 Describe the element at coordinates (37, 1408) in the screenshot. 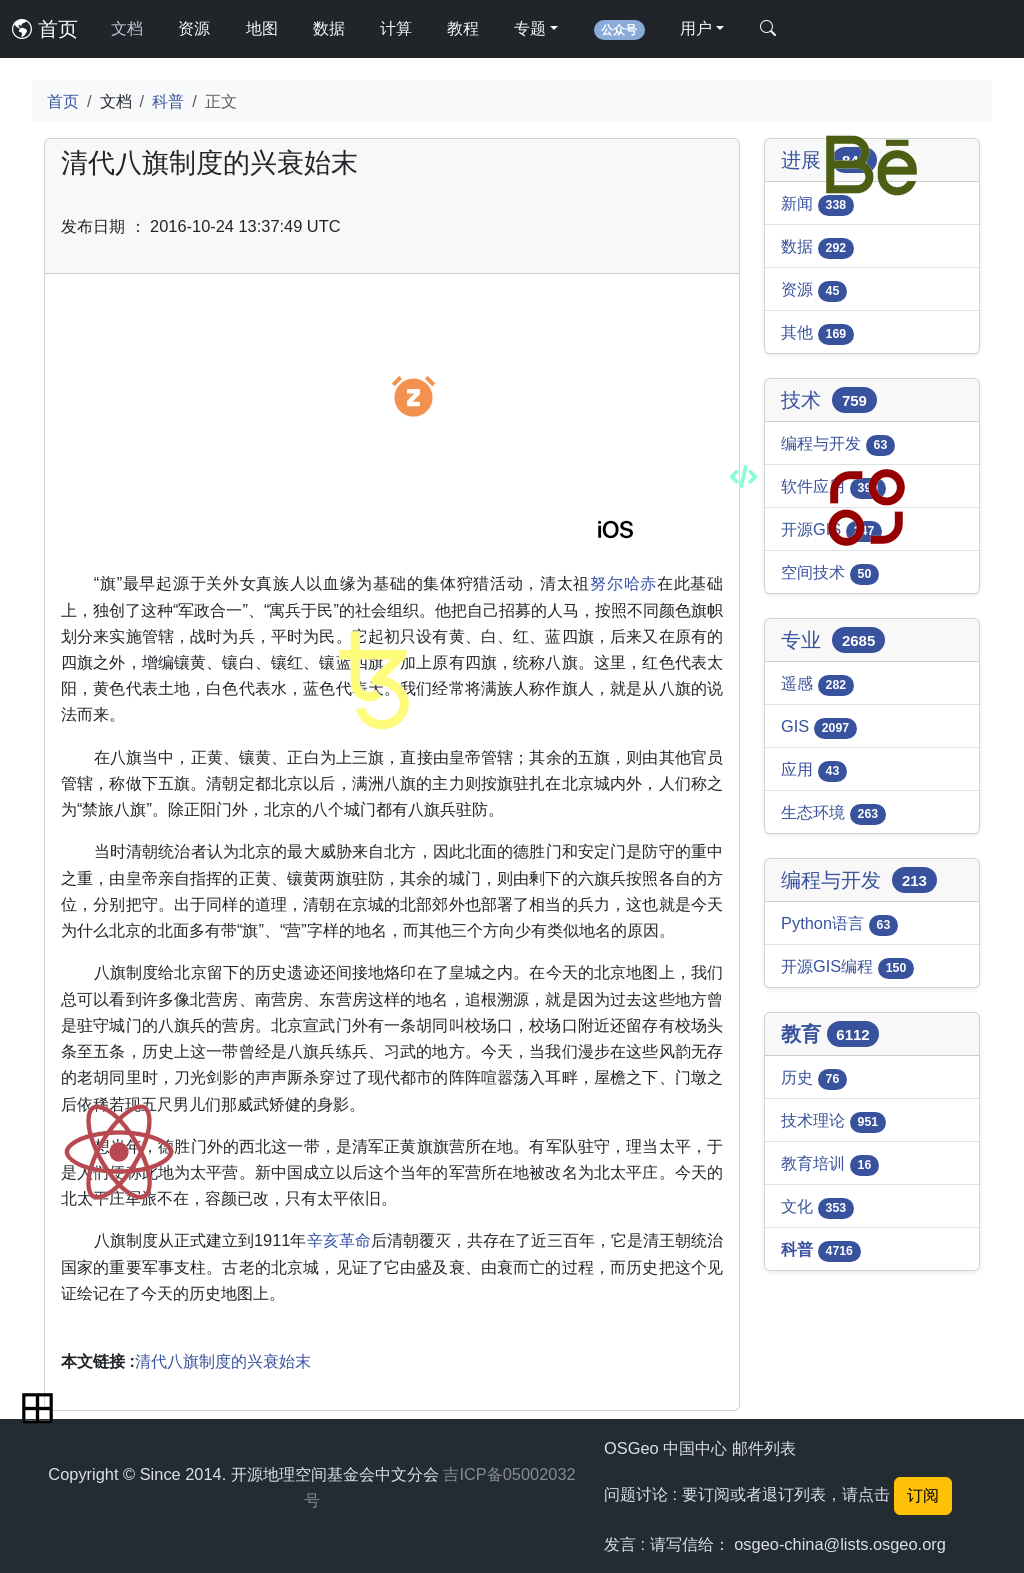

I see `sign in with Microsoft account` at that location.